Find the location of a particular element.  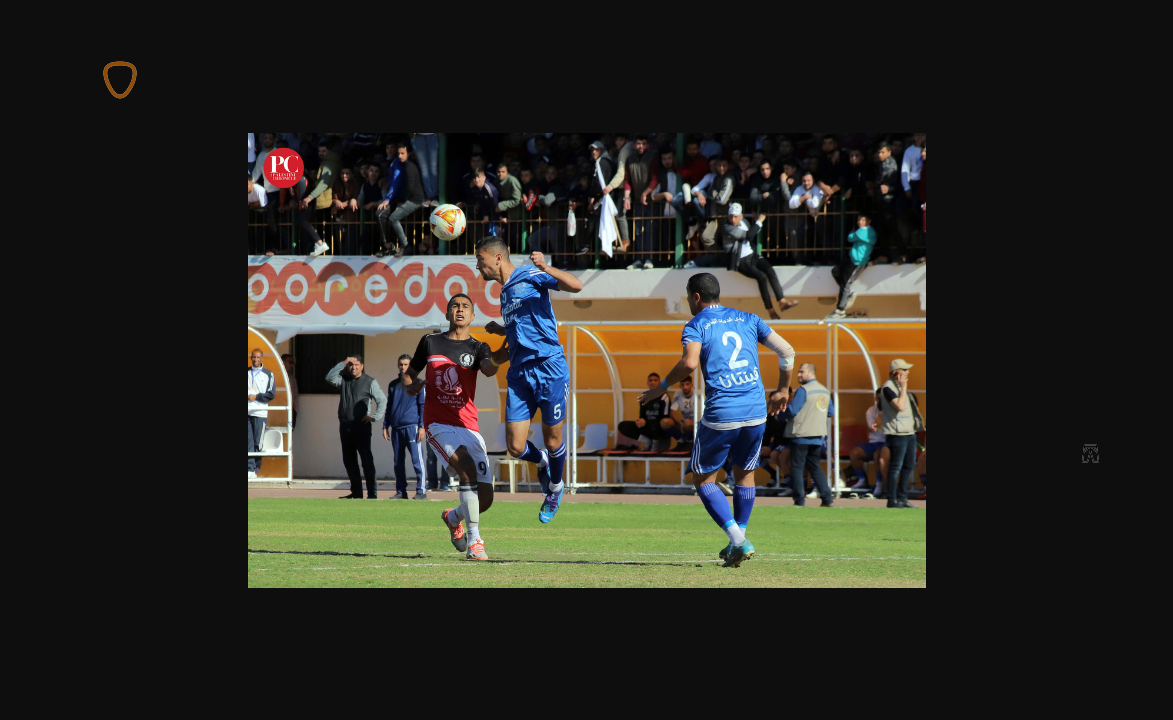

browse pants or bottoms category is located at coordinates (1090, 453).